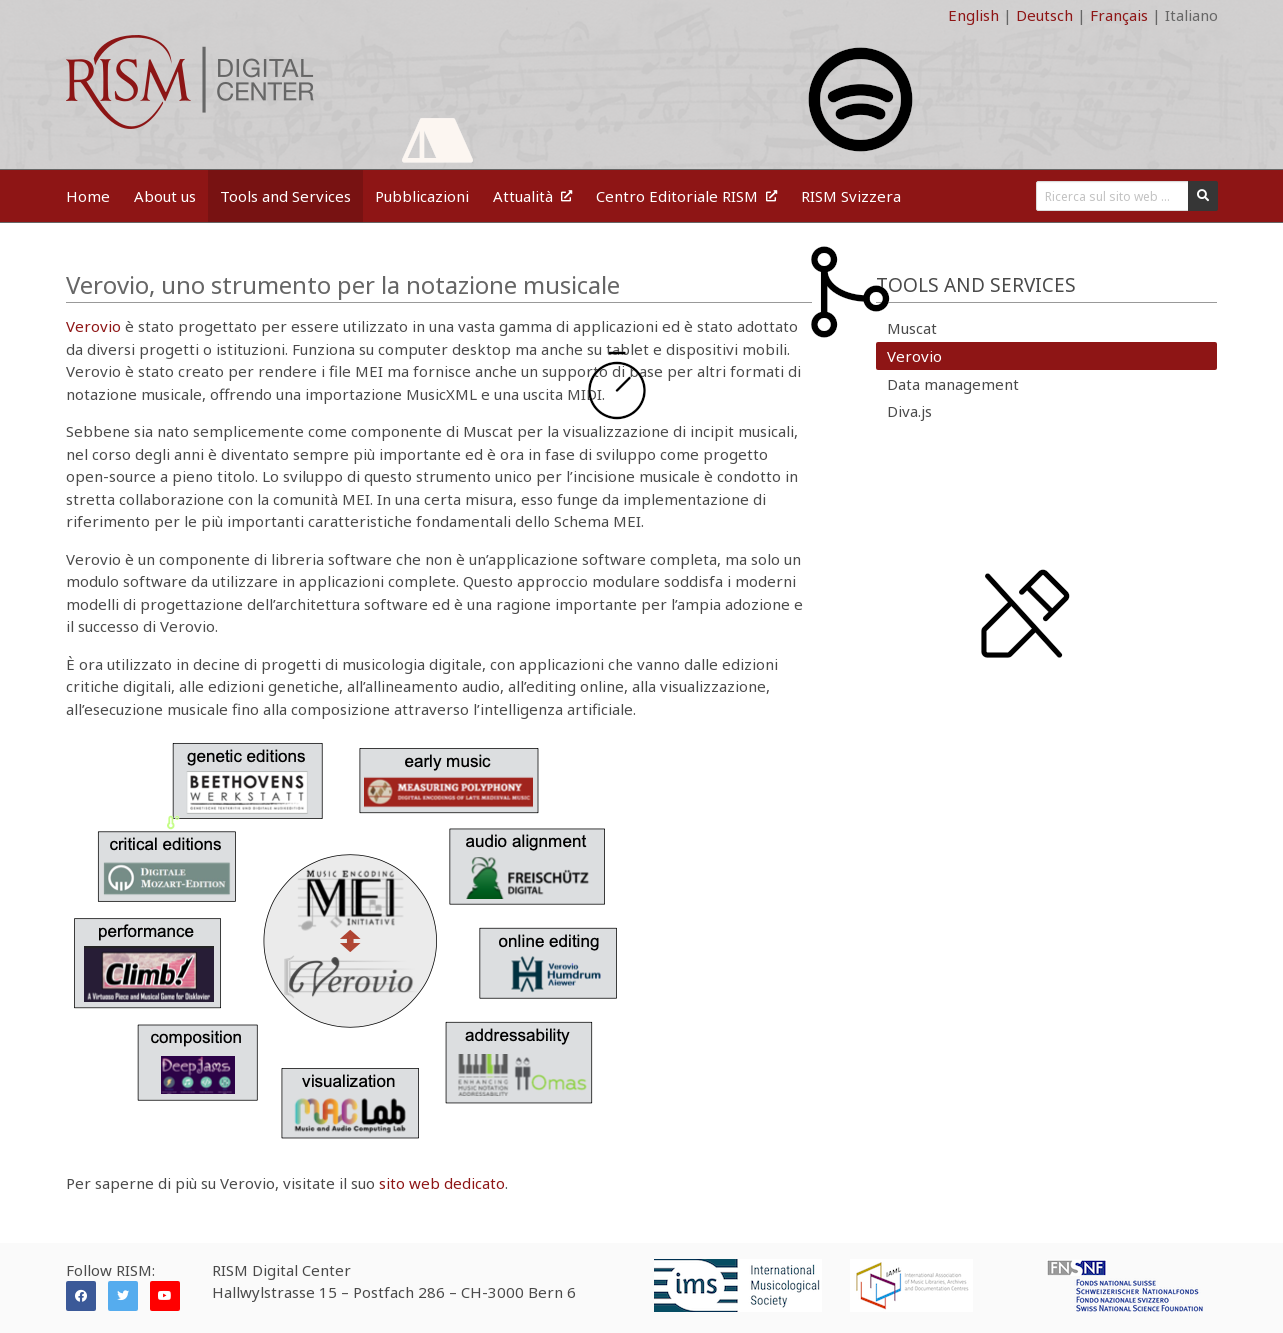  I want to click on set a countdown timer, so click(617, 388).